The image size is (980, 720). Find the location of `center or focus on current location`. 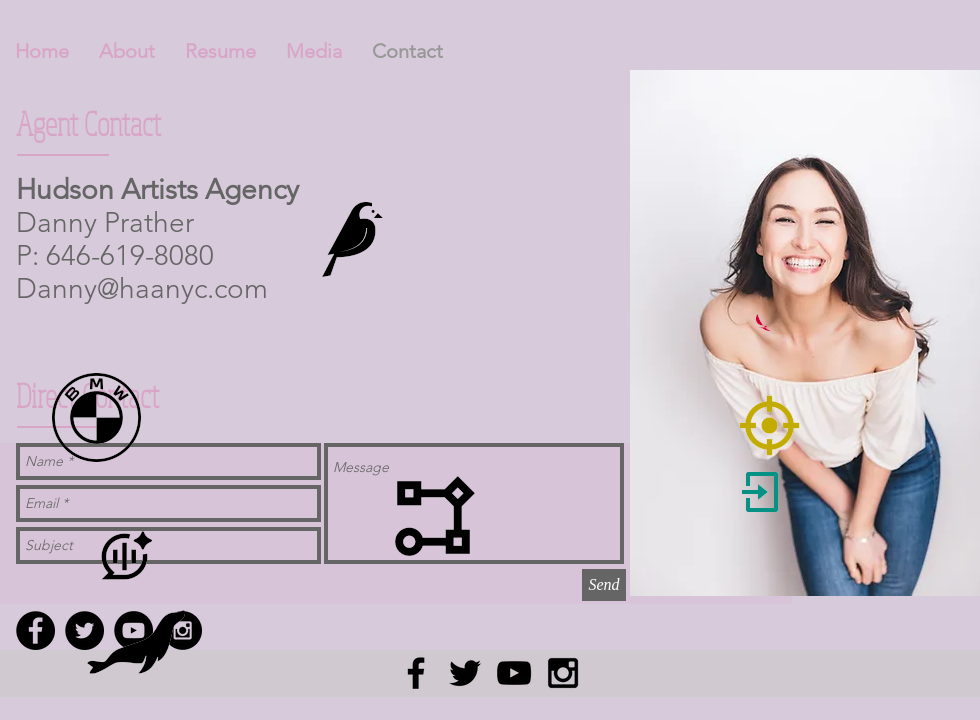

center or focus on current location is located at coordinates (769, 425).